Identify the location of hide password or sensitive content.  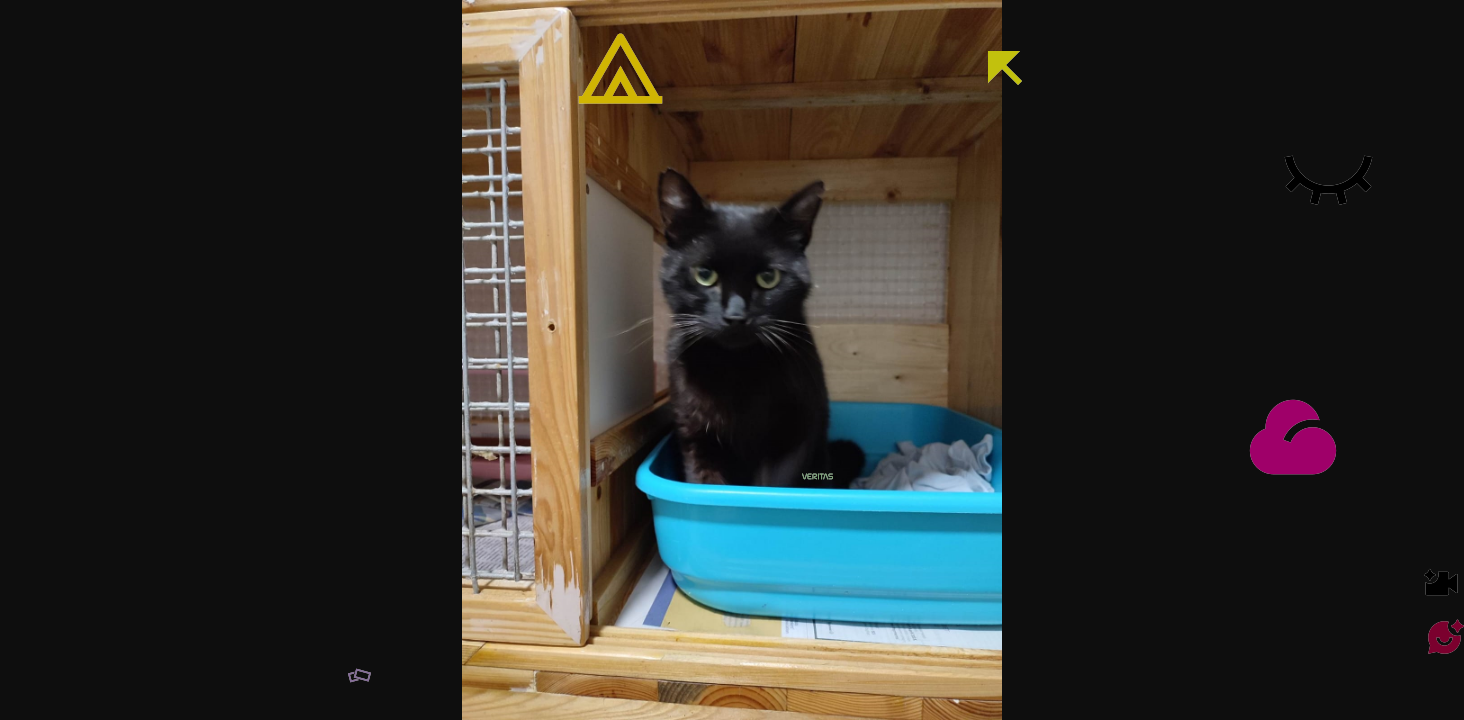
(1328, 177).